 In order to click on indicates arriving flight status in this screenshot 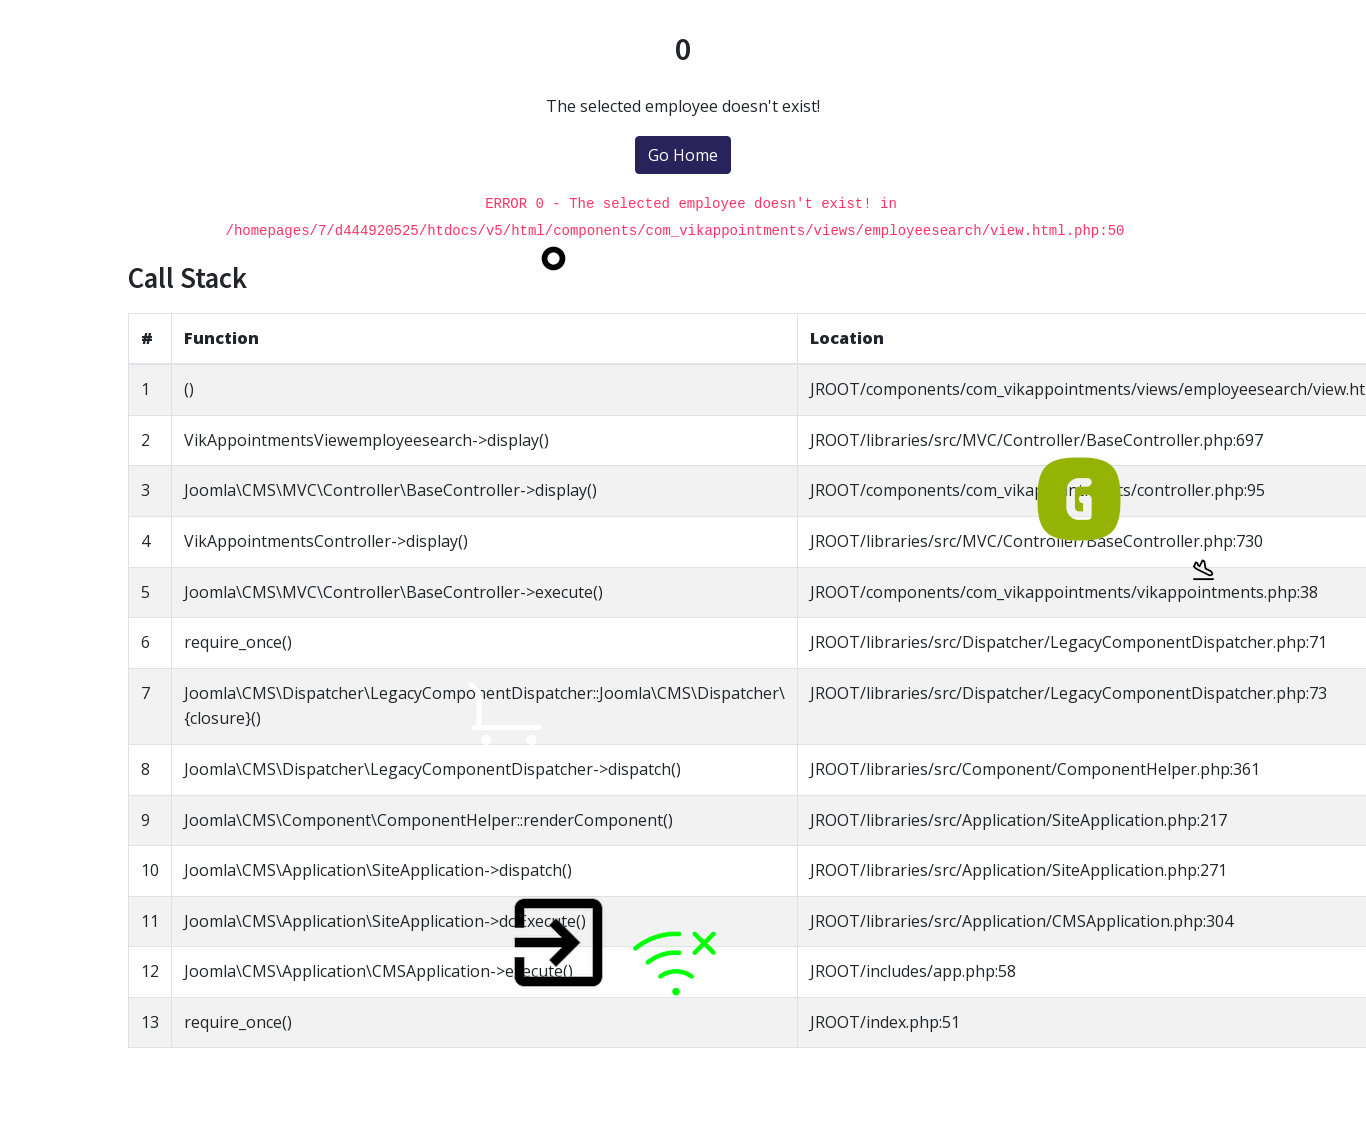, I will do `click(1203, 569)`.